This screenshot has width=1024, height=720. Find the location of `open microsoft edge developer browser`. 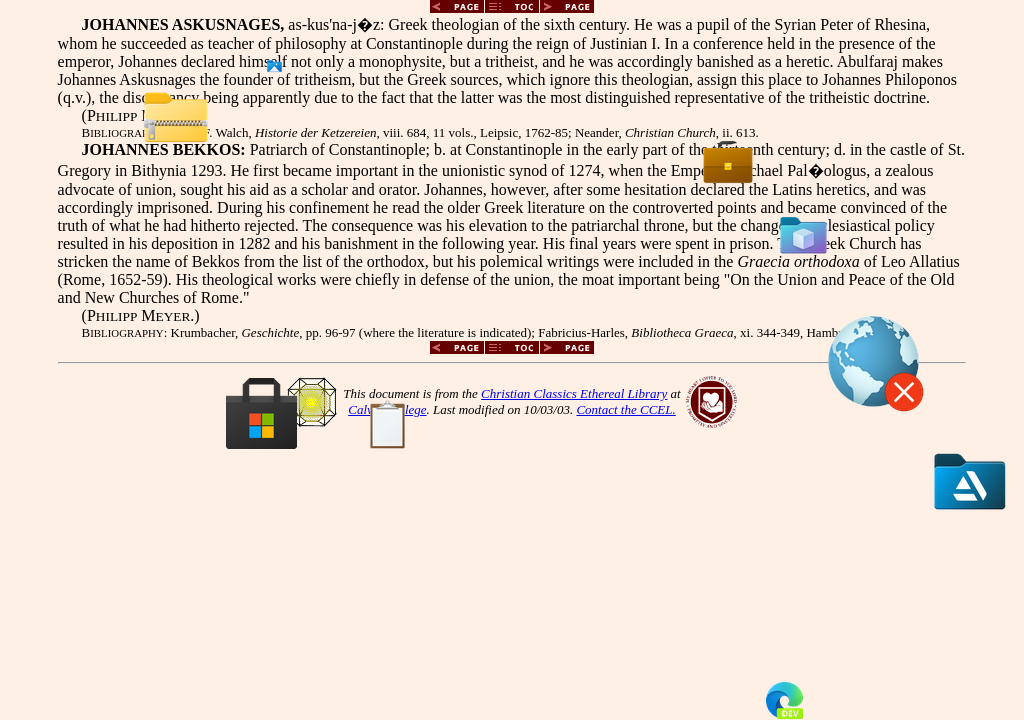

open microsoft edge developer browser is located at coordinates (784, 700).